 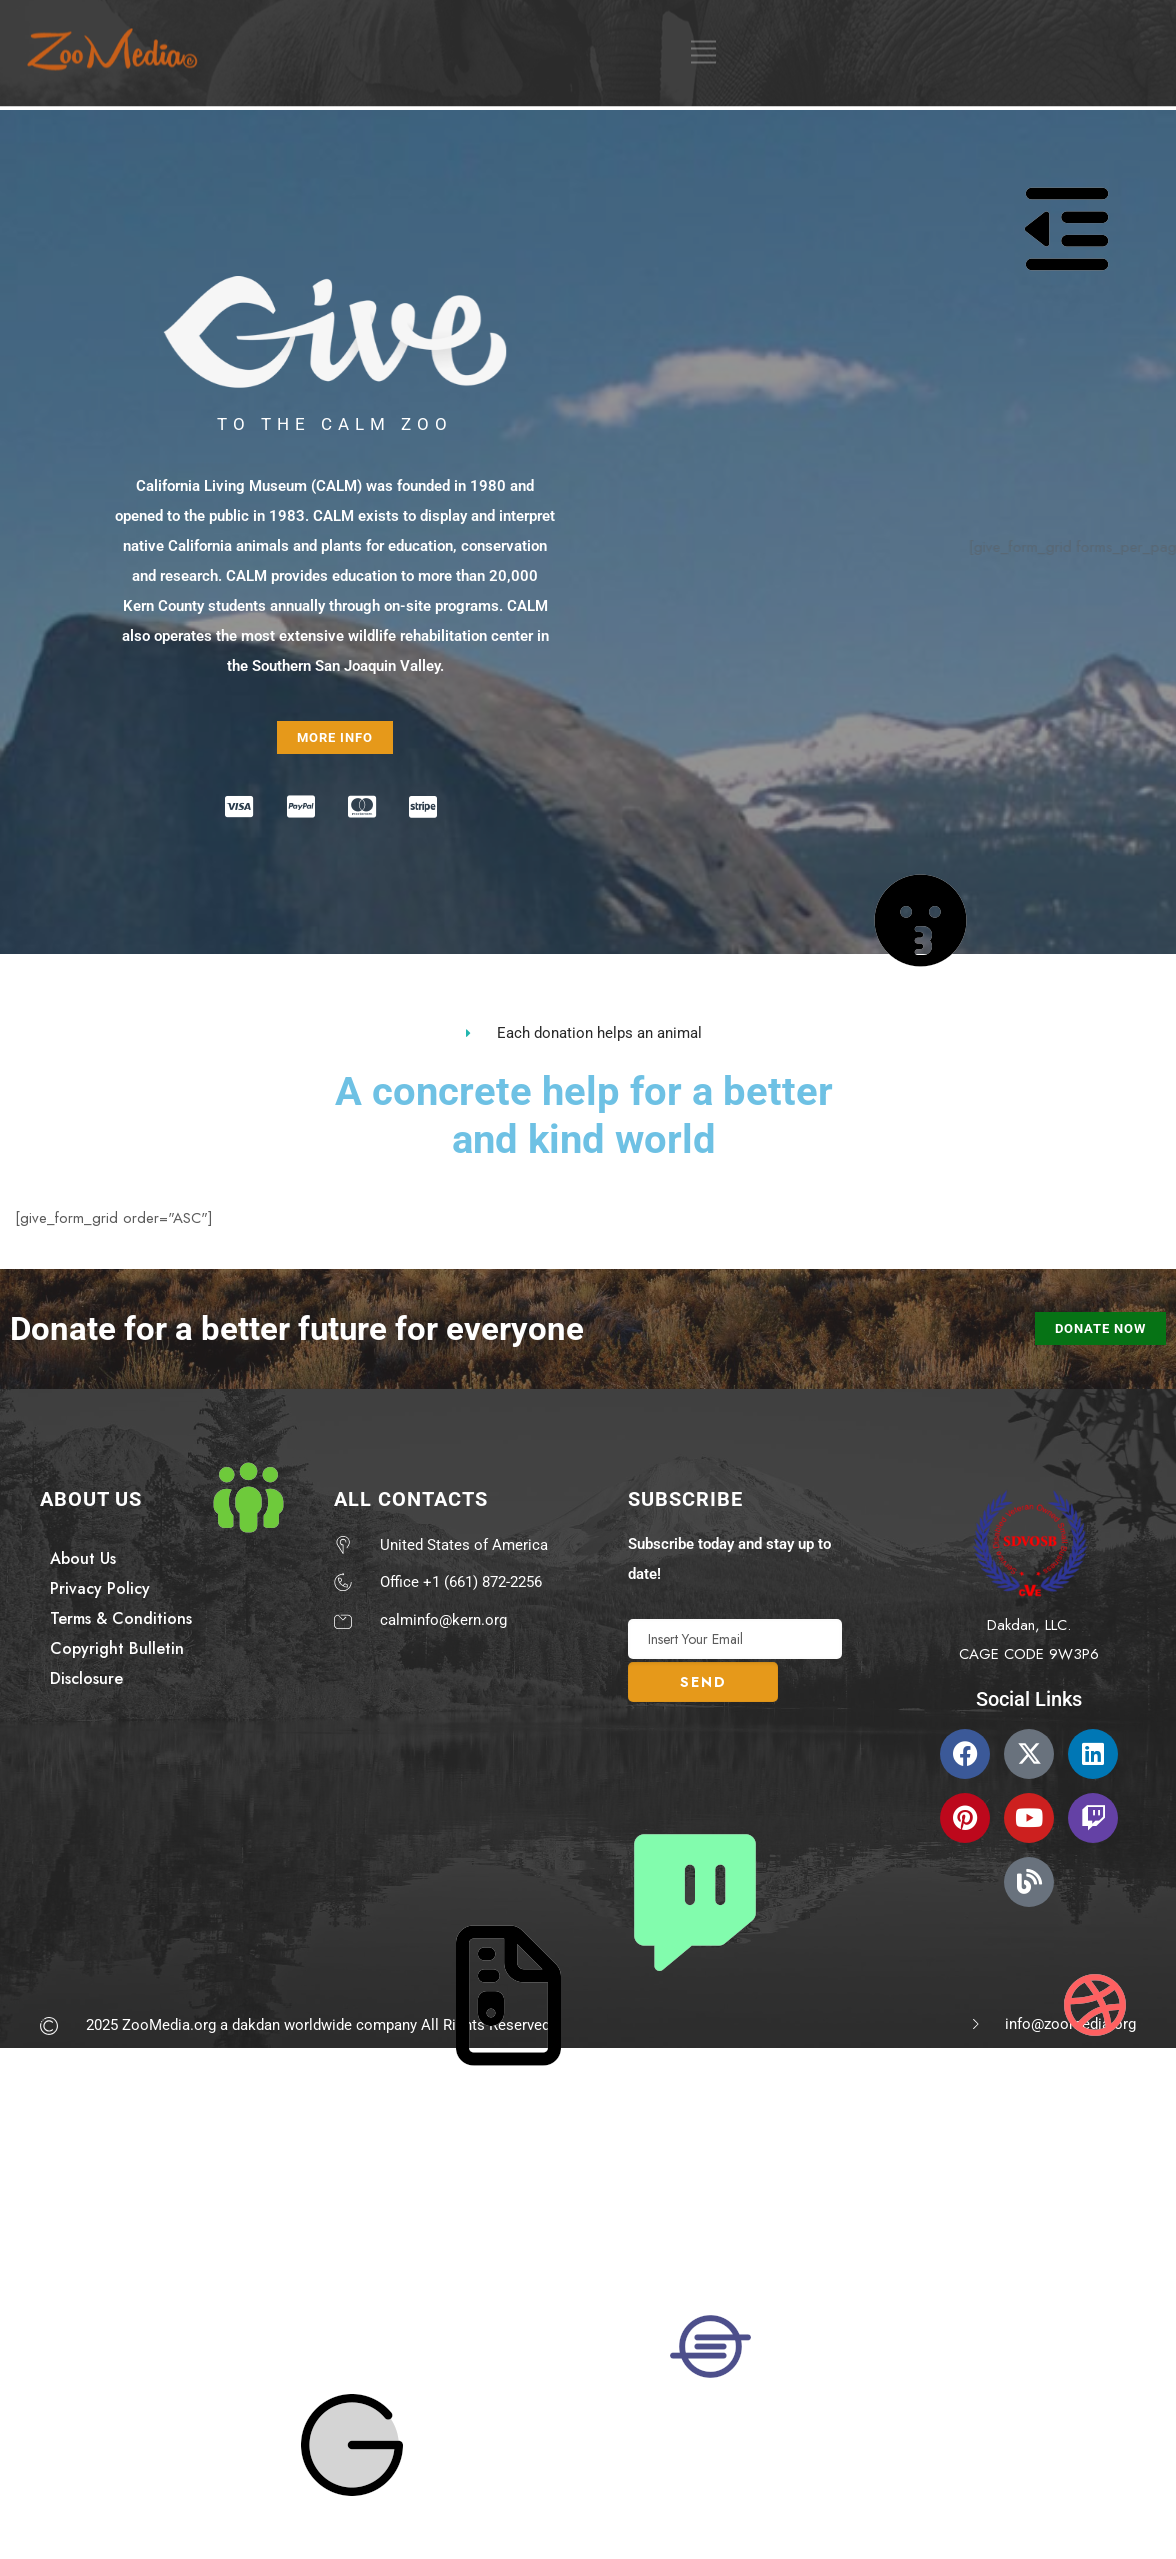 What do you see at coordinates (248, 1497) in the screenshot?
I see `view group members` at bounding box center [248, 1497].